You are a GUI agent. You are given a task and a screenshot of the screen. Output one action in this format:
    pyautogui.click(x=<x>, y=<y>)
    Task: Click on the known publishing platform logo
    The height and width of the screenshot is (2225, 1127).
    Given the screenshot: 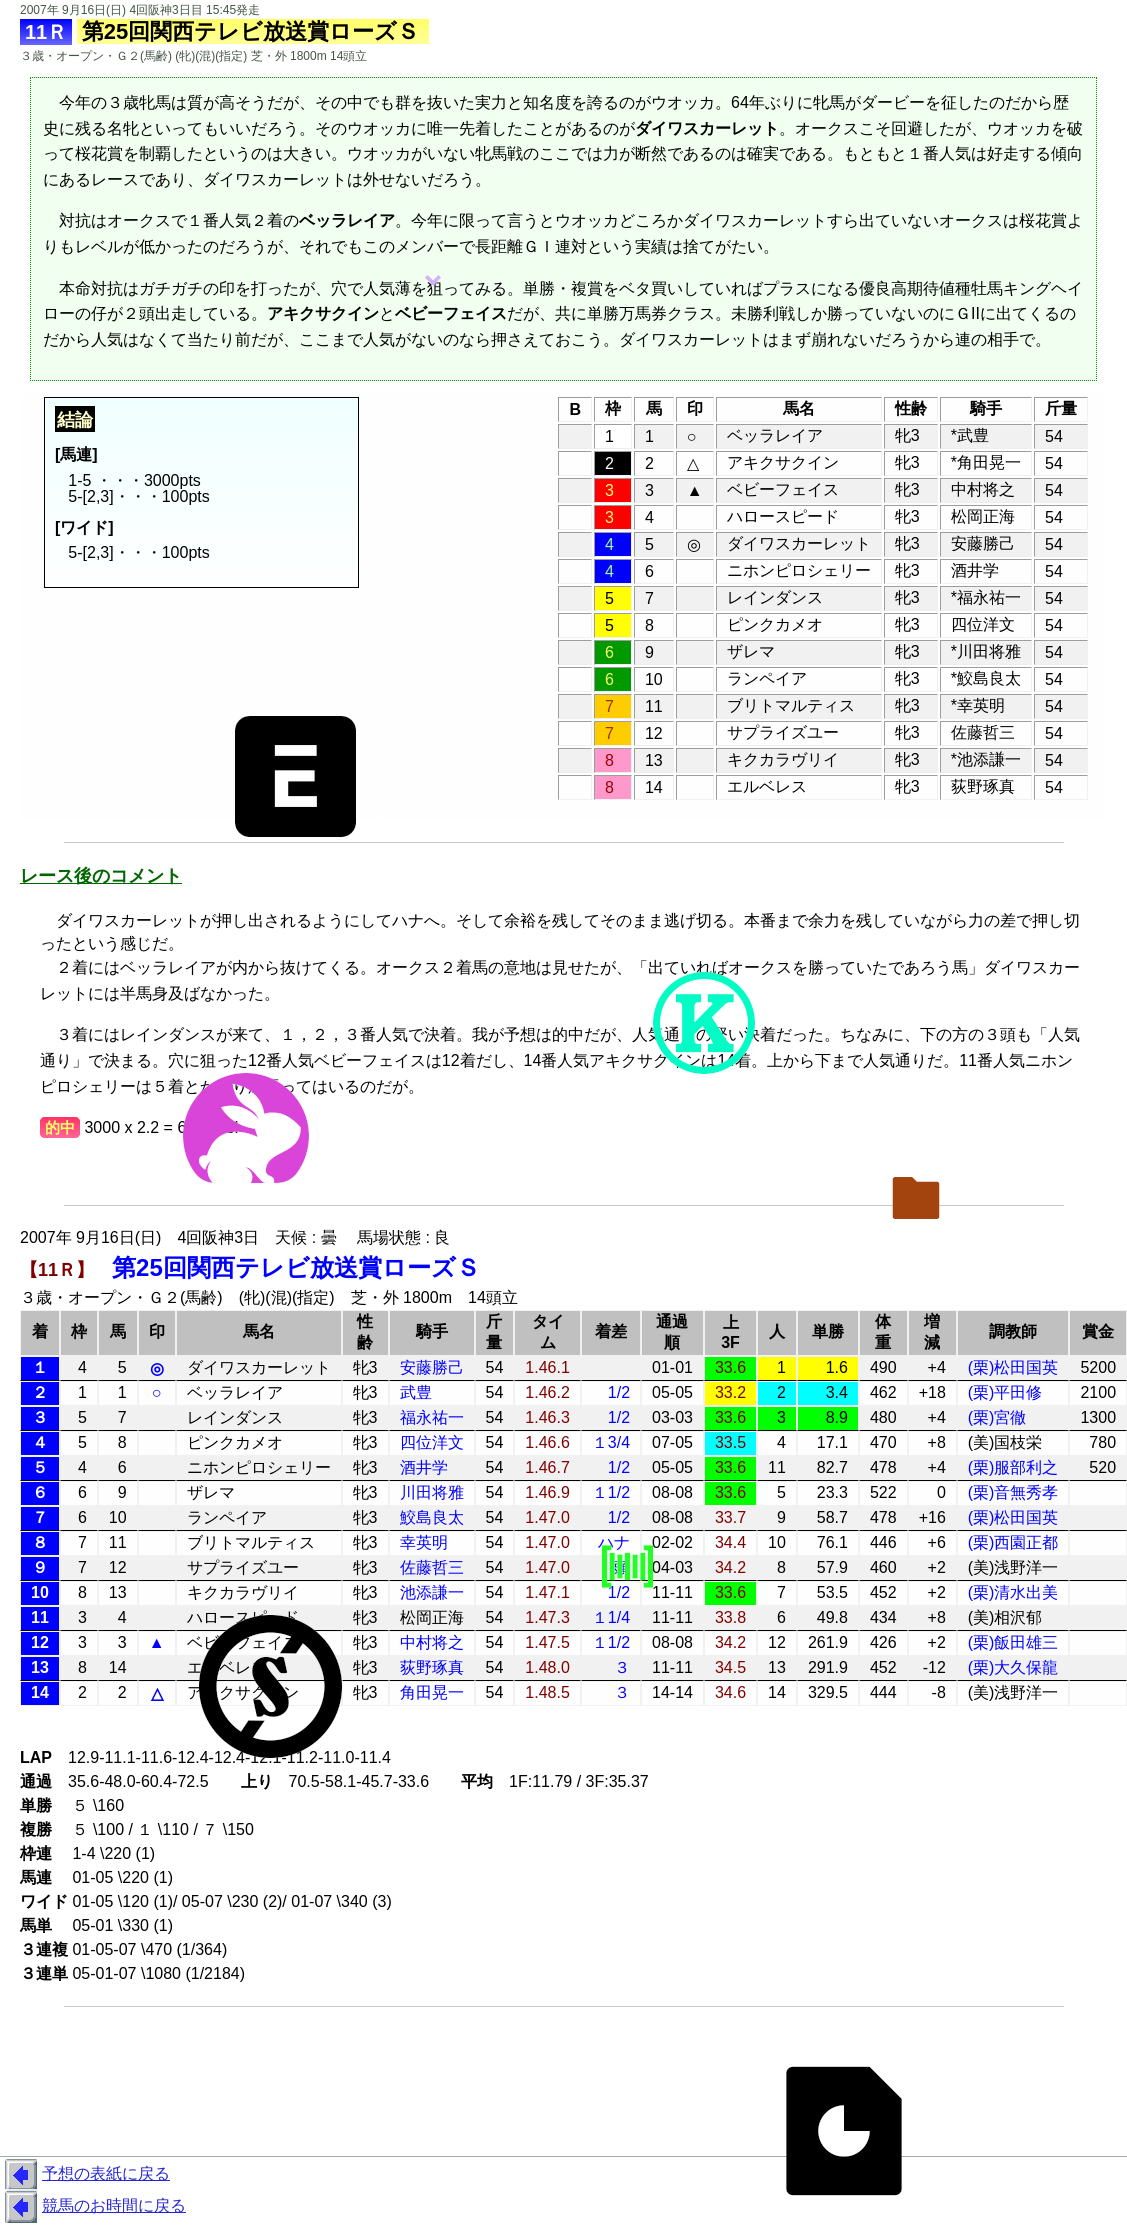 What is the action you would take?
    pyautogui.click(x=704, y=1023)
    